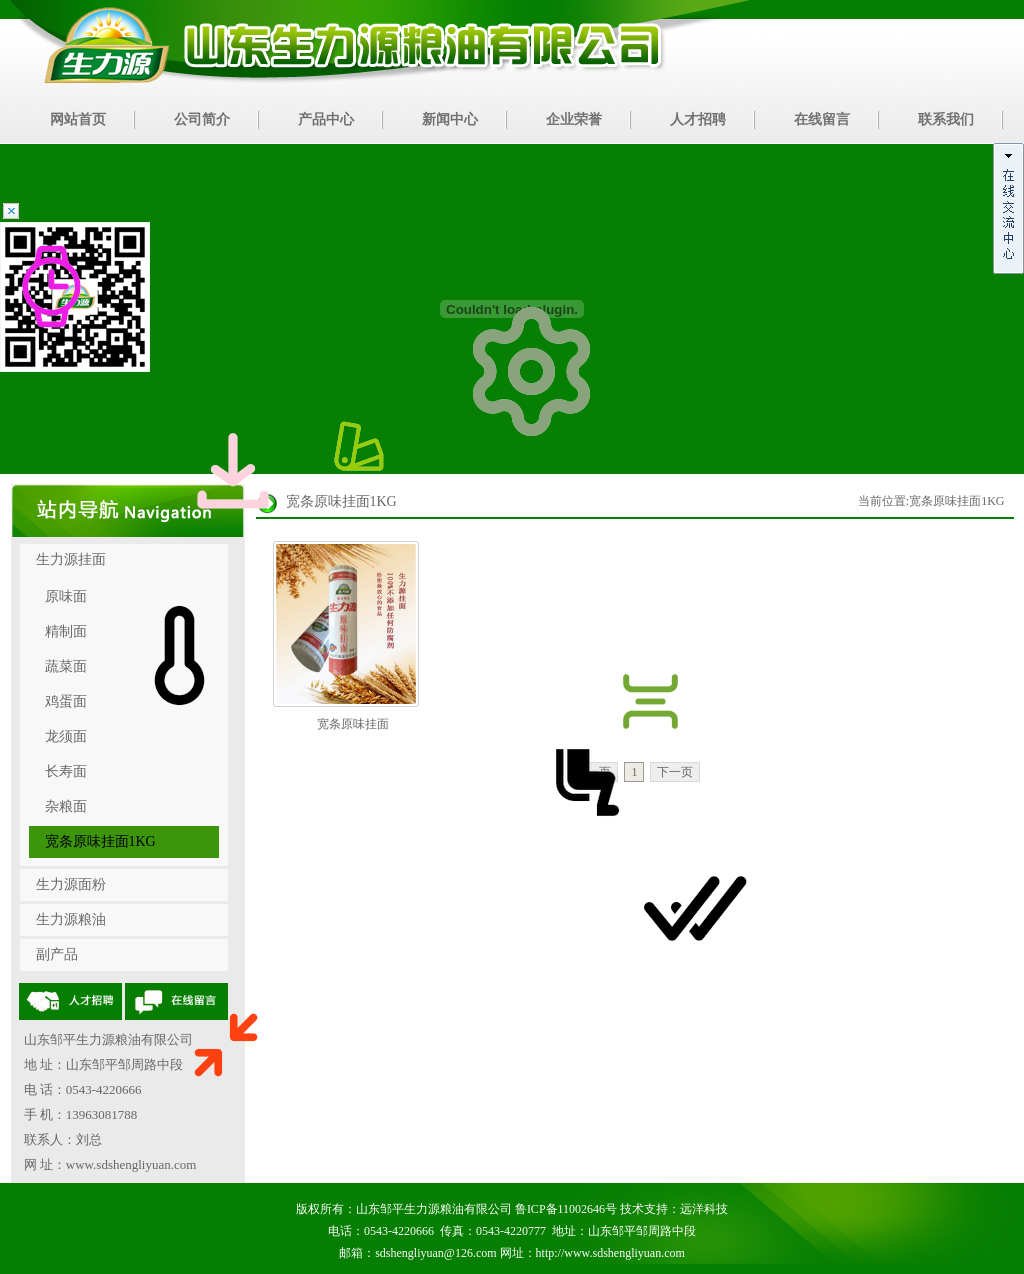 Image resolution: width=1024 pixels, height=1274 pixels. I want to click on download a file or content, so click(233, 473).